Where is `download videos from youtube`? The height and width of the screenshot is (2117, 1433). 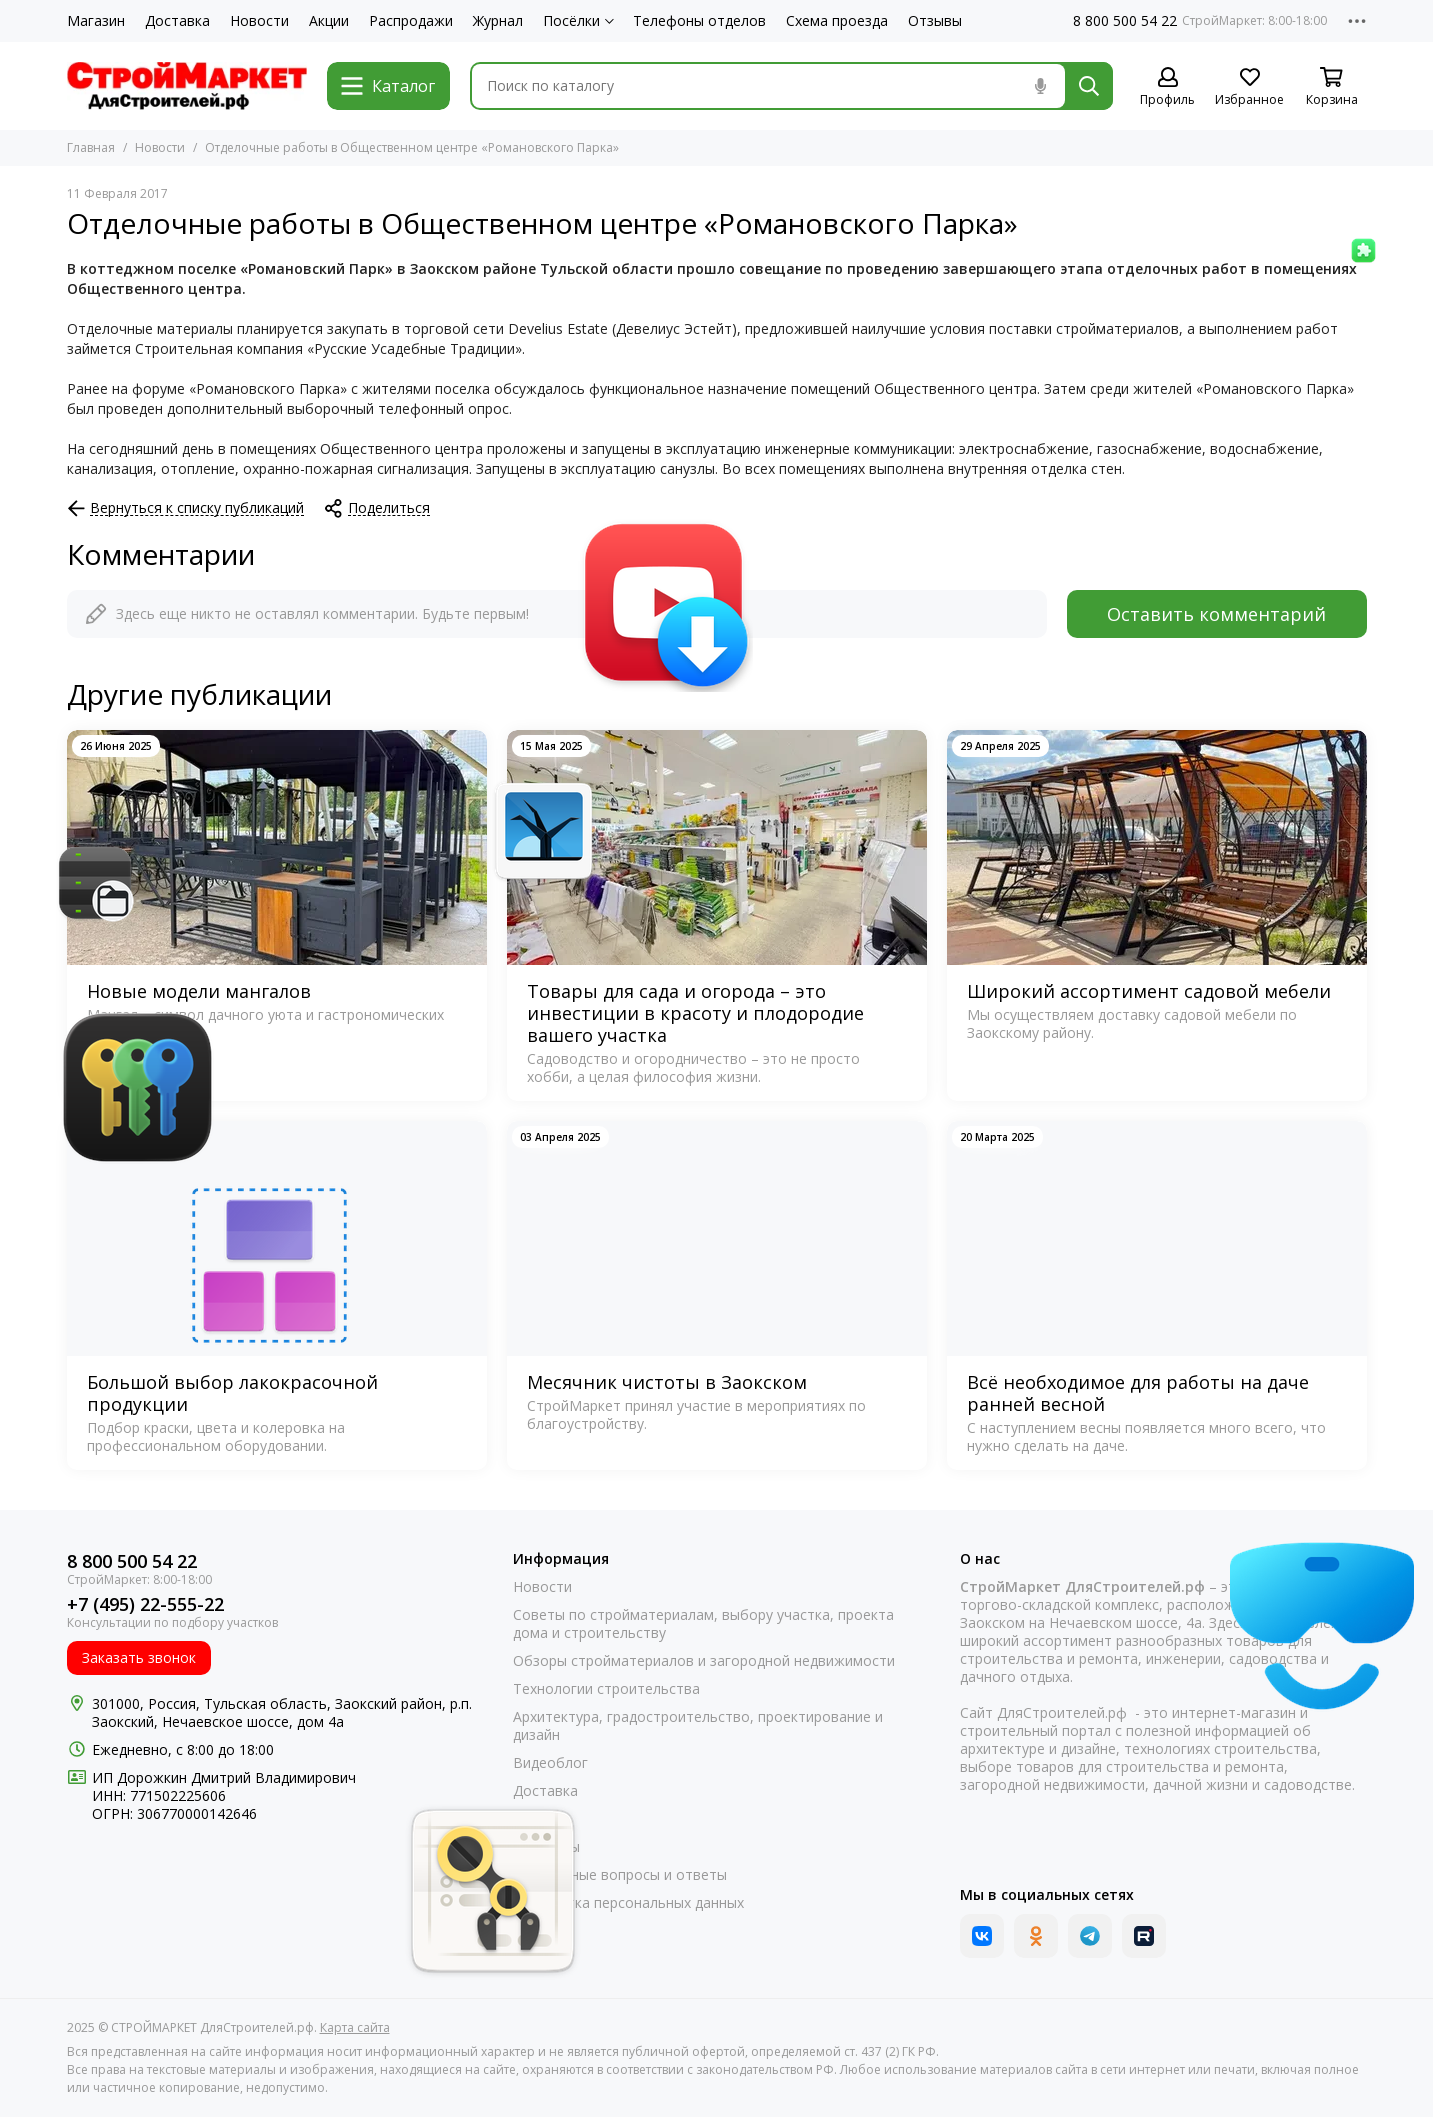 download videos from youtube is located at coordinates (663, 602).